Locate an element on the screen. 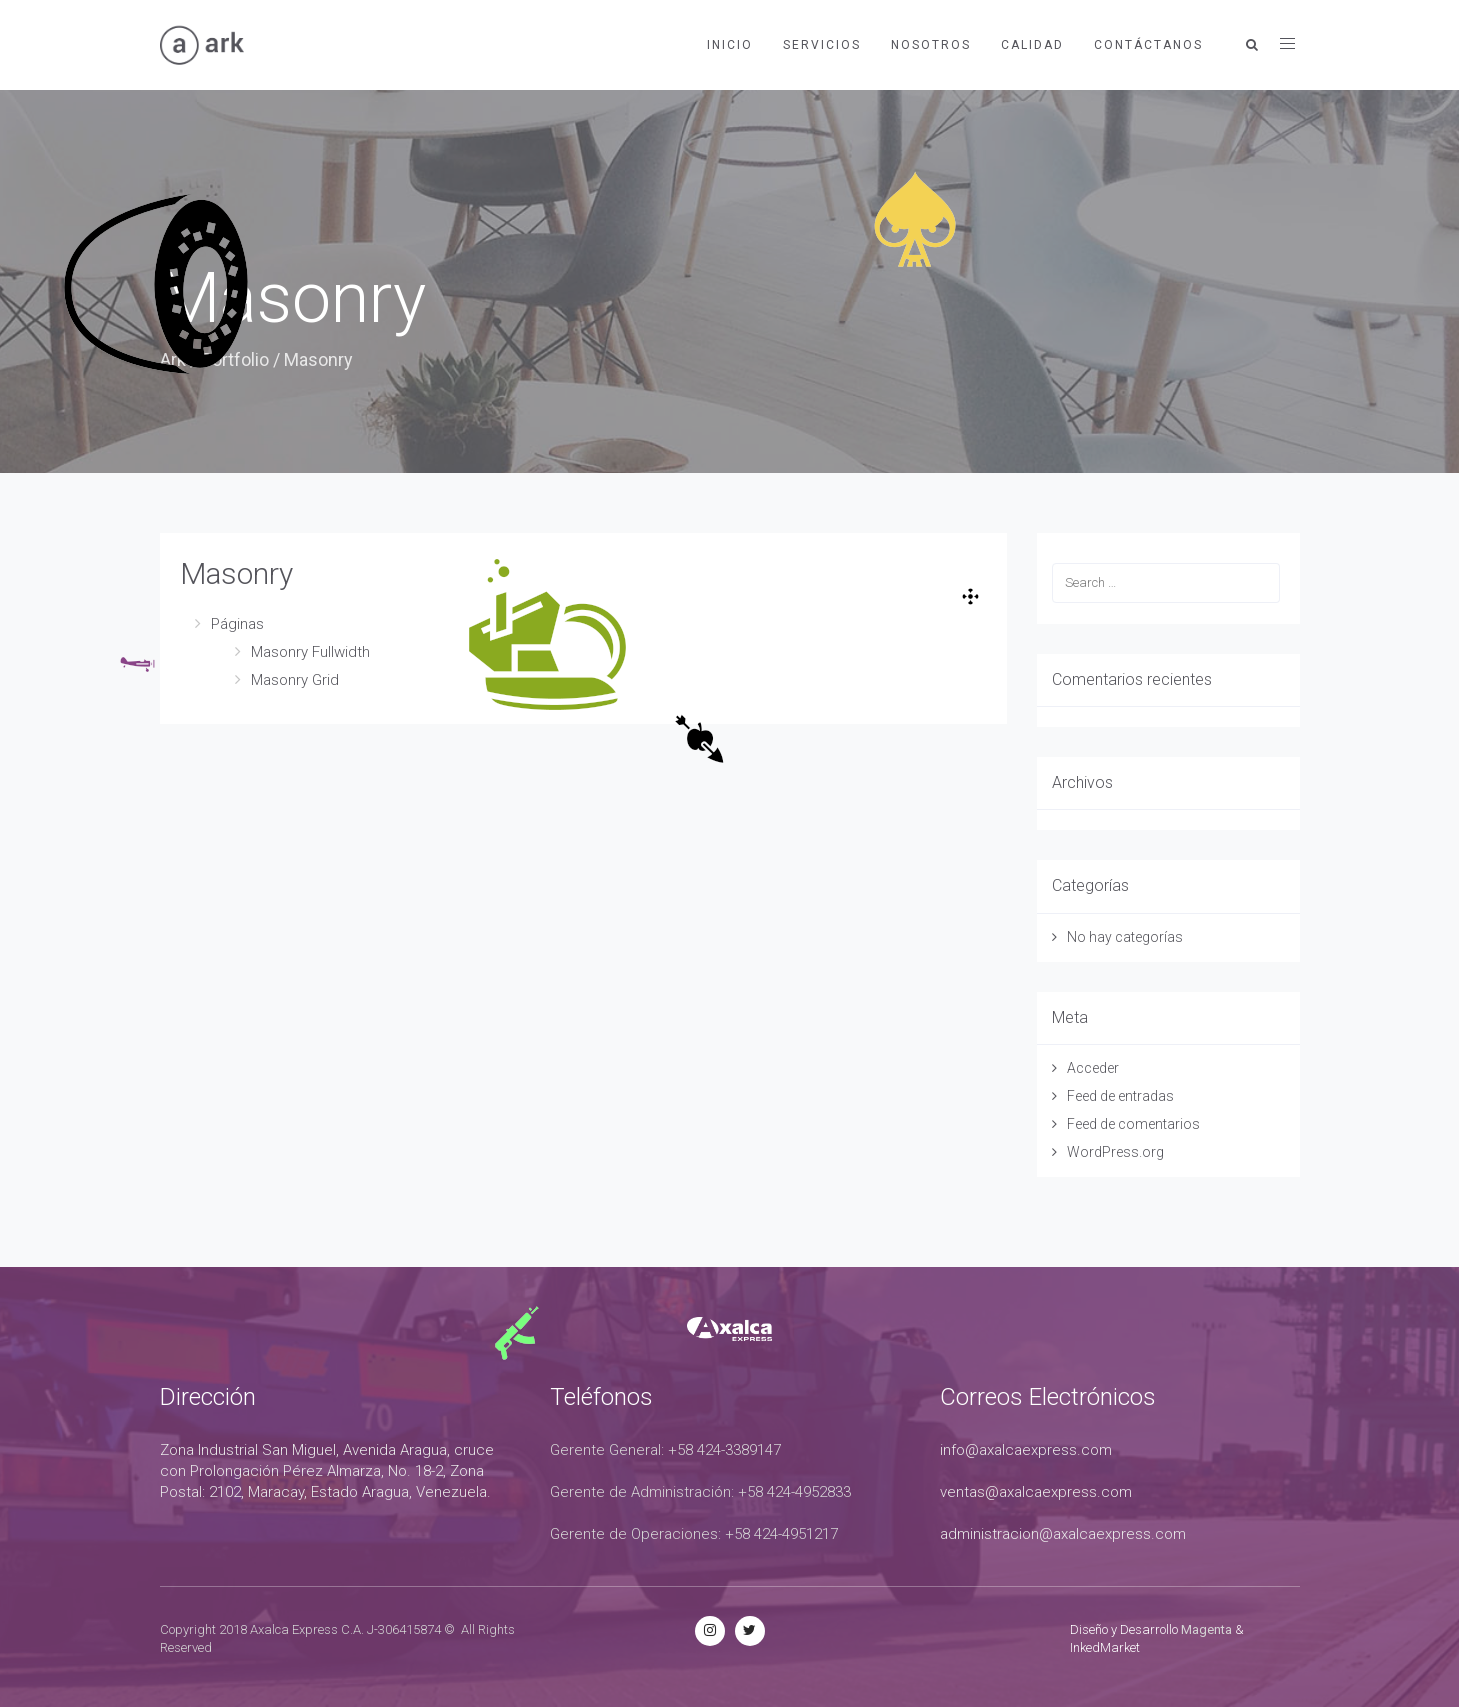  indicates luck or bonus reward in gameplay is located at coordinates (970, 596).